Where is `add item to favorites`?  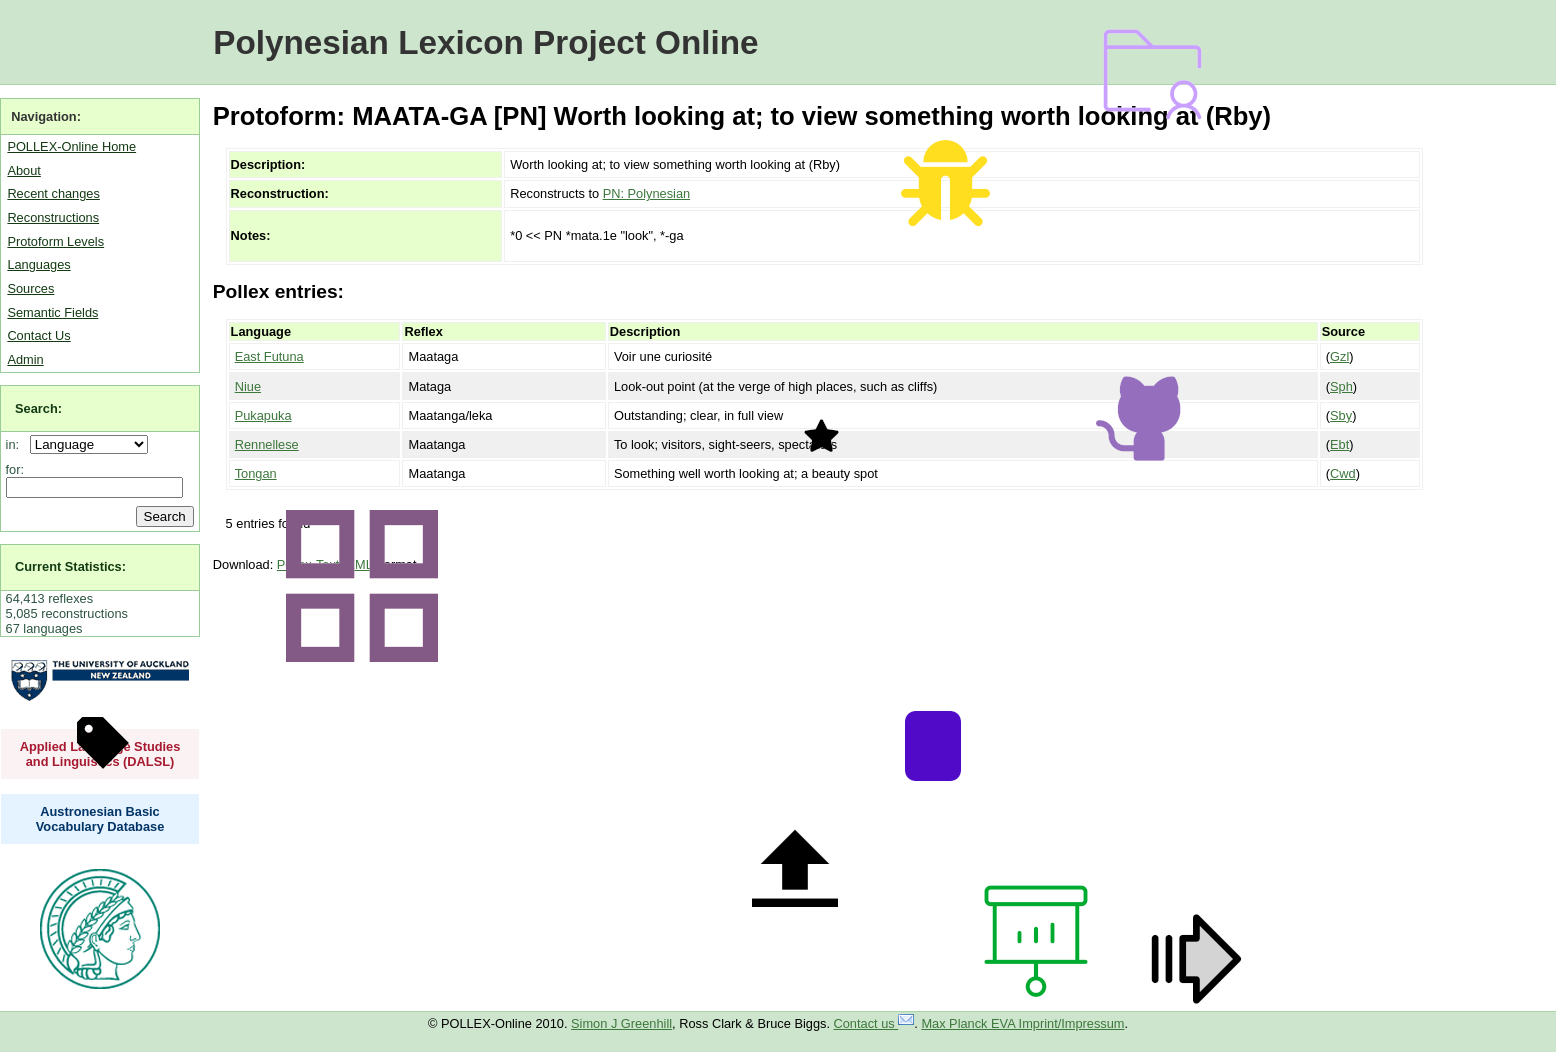 add item to favorites is located at coordinates (821, 436).